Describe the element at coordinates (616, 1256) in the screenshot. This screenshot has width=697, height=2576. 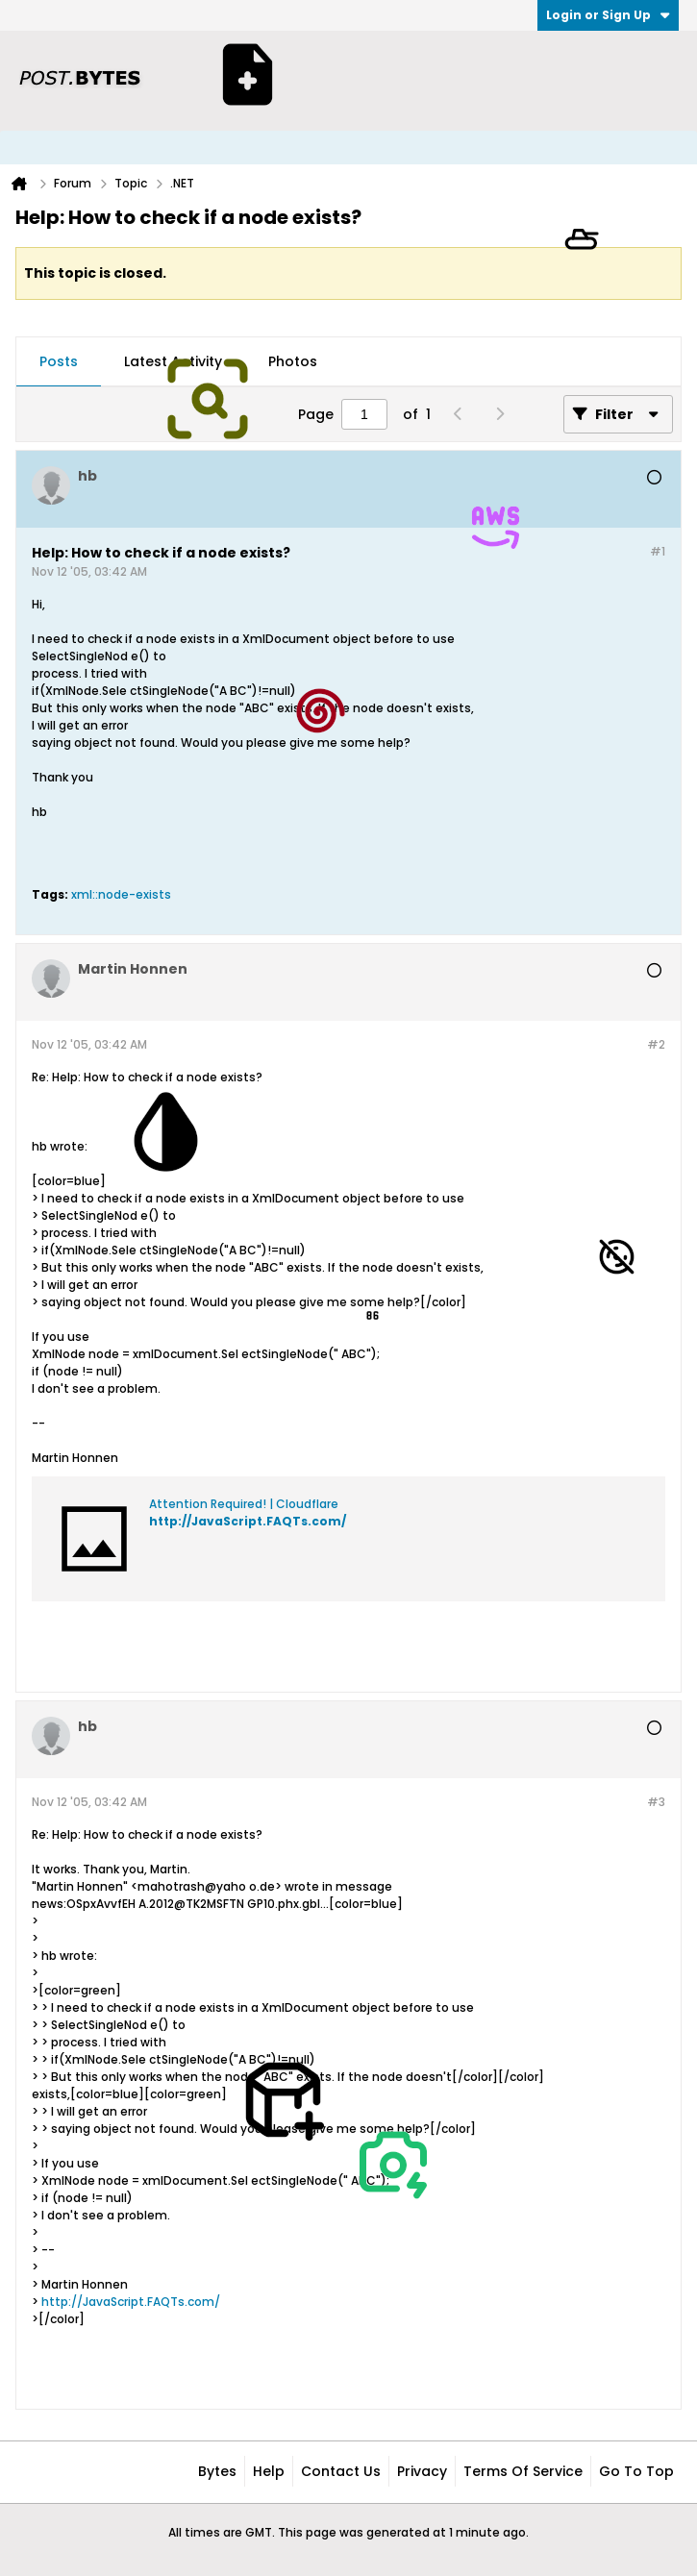
I see `disc or media playback unavailable` at that location.